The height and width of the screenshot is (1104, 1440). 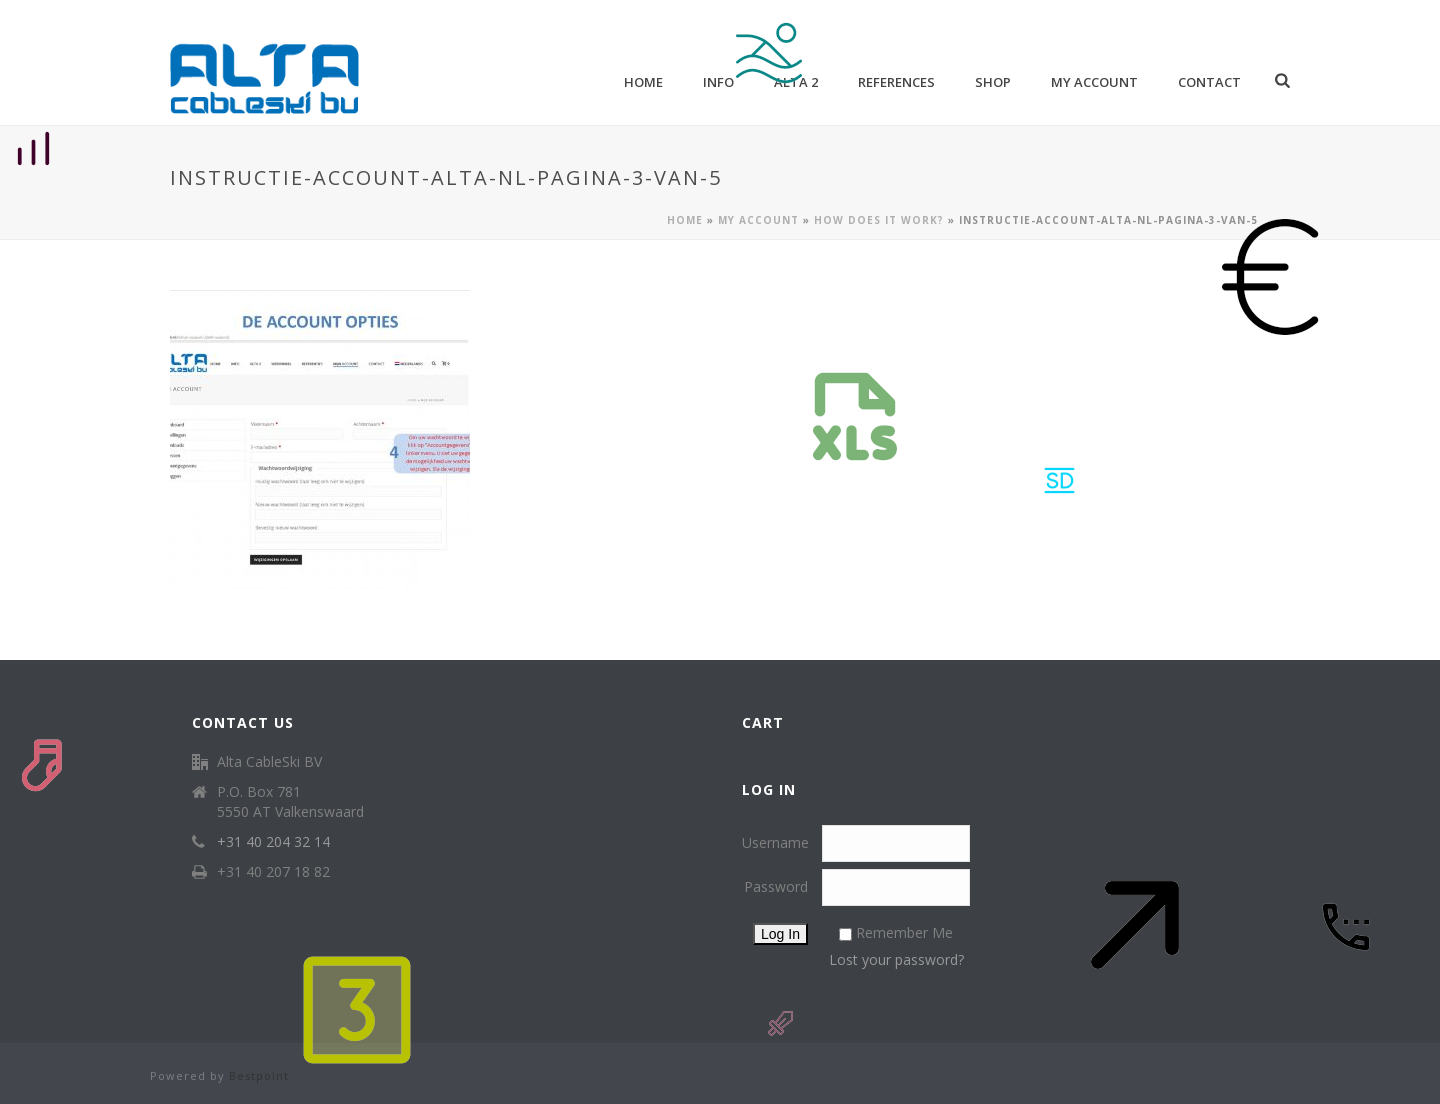 What do you see at coordinates (1135, 925) in the screenshot?
I see `open link in new tab or window` at bounding box center [1135, 925].